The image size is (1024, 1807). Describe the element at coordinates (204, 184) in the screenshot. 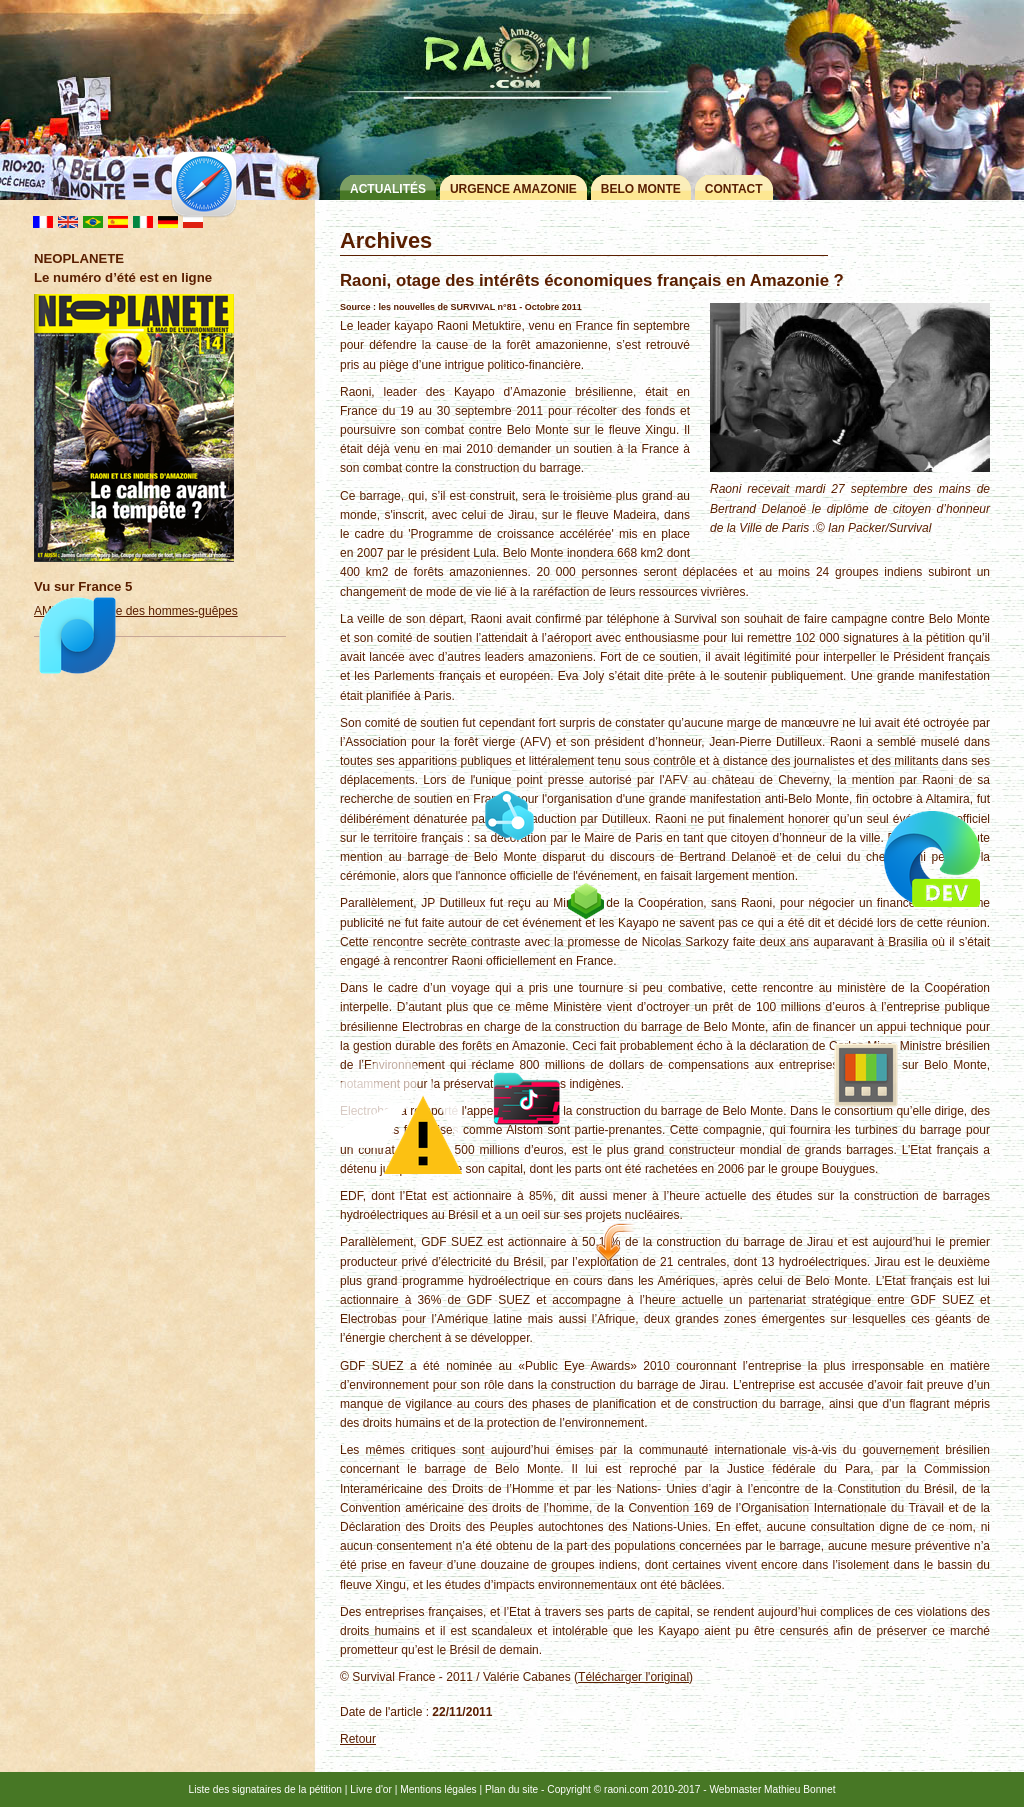

I see `open Safari web browser` at that location.